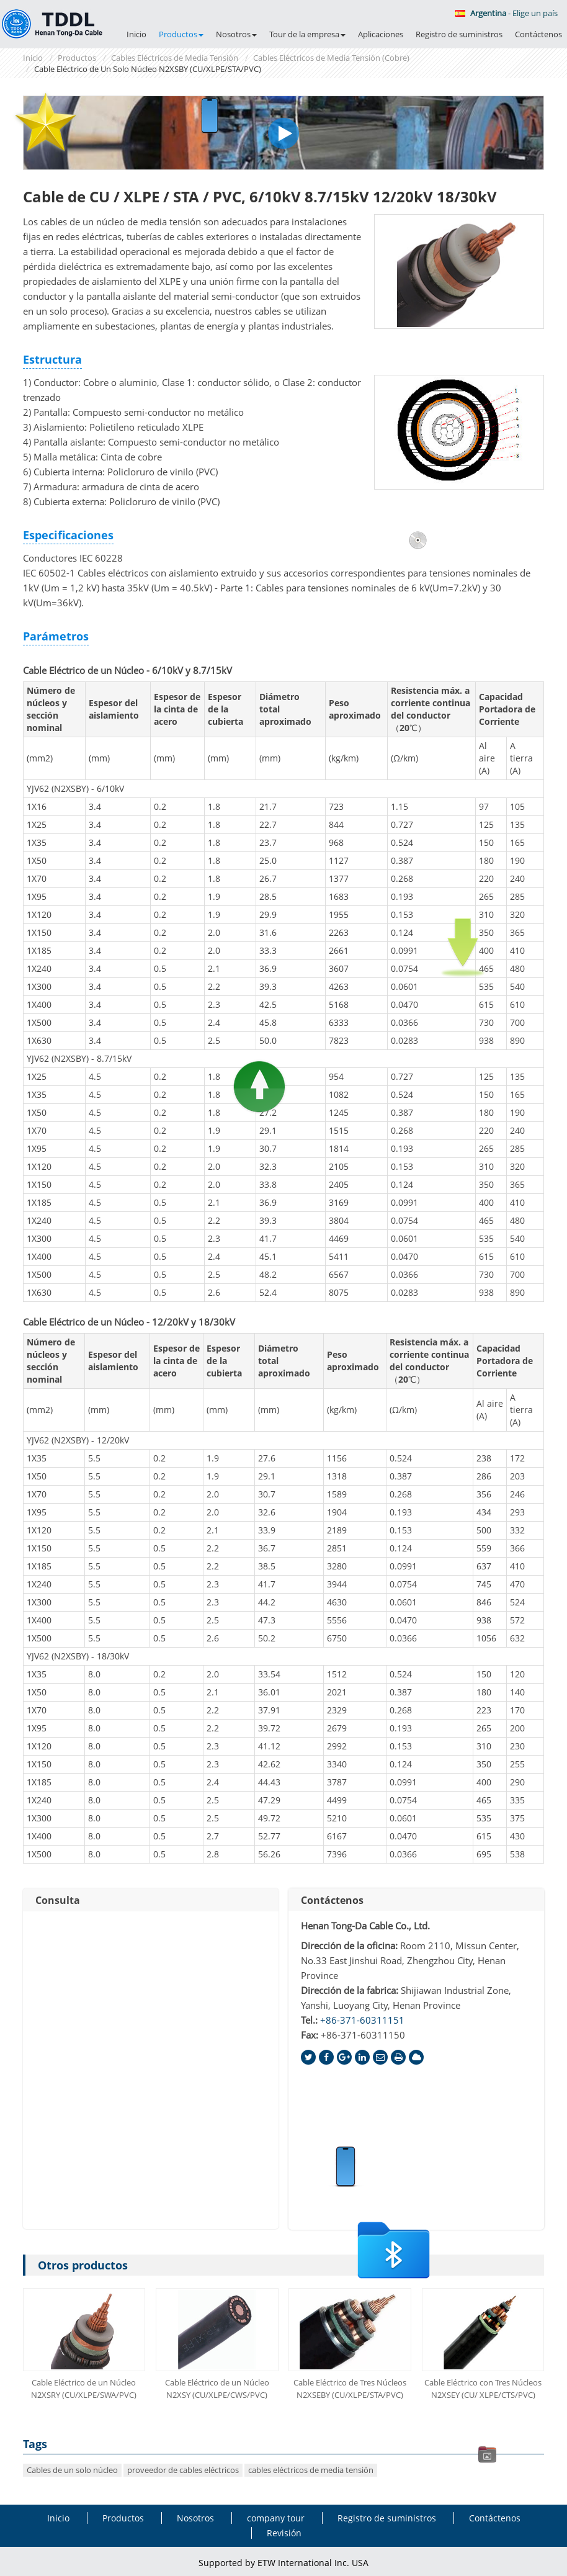 The width and height of the screenshot is (567, 2576). I want to click on indicates a starred or favorited item, so click(45, 125).